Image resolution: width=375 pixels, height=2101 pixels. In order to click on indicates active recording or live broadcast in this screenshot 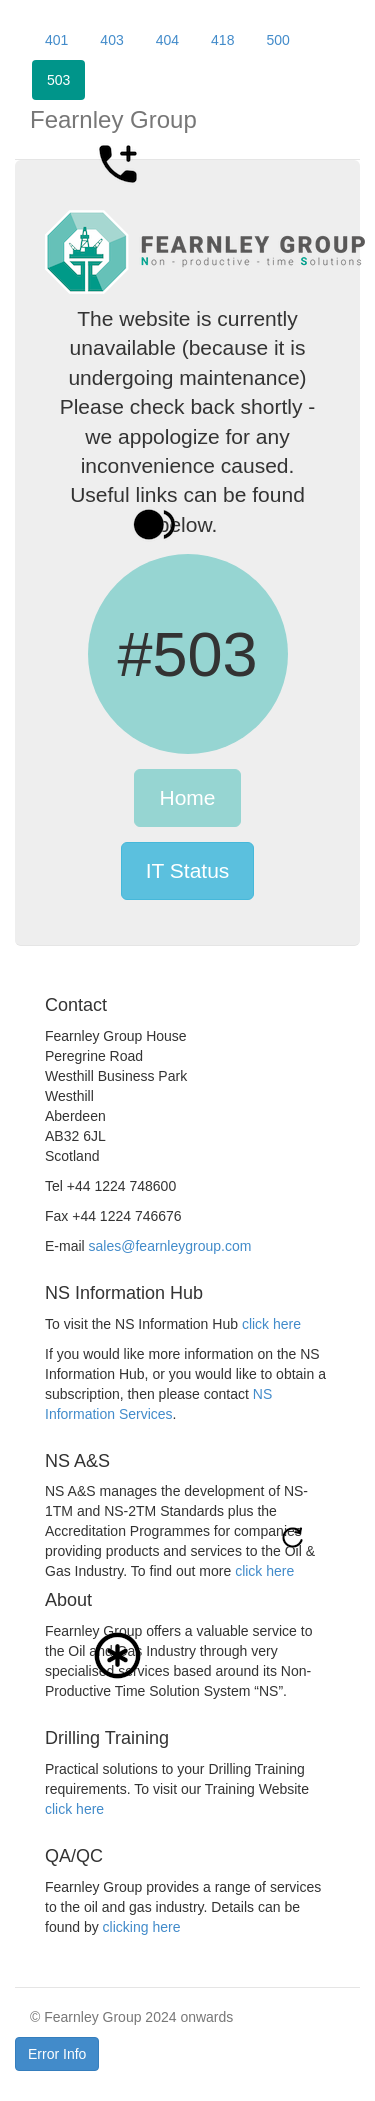, I will do `click(154, 524)`.